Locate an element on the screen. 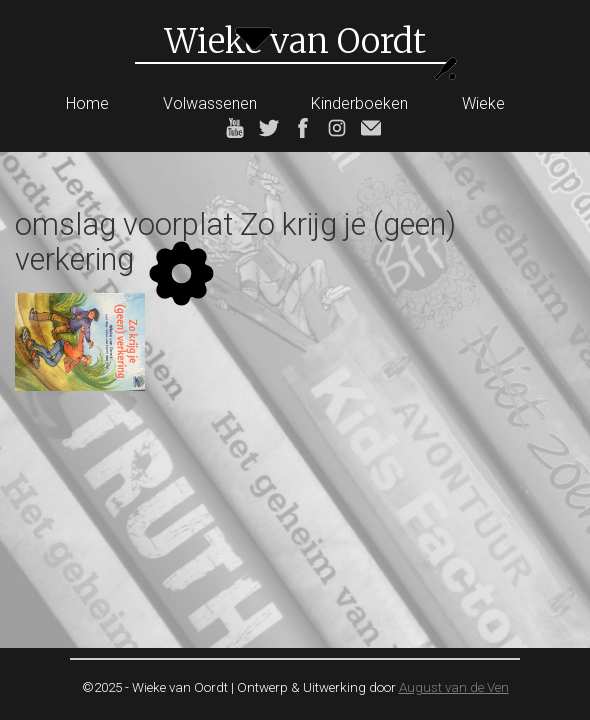  open settings menu is located at coordinates (181, 273).